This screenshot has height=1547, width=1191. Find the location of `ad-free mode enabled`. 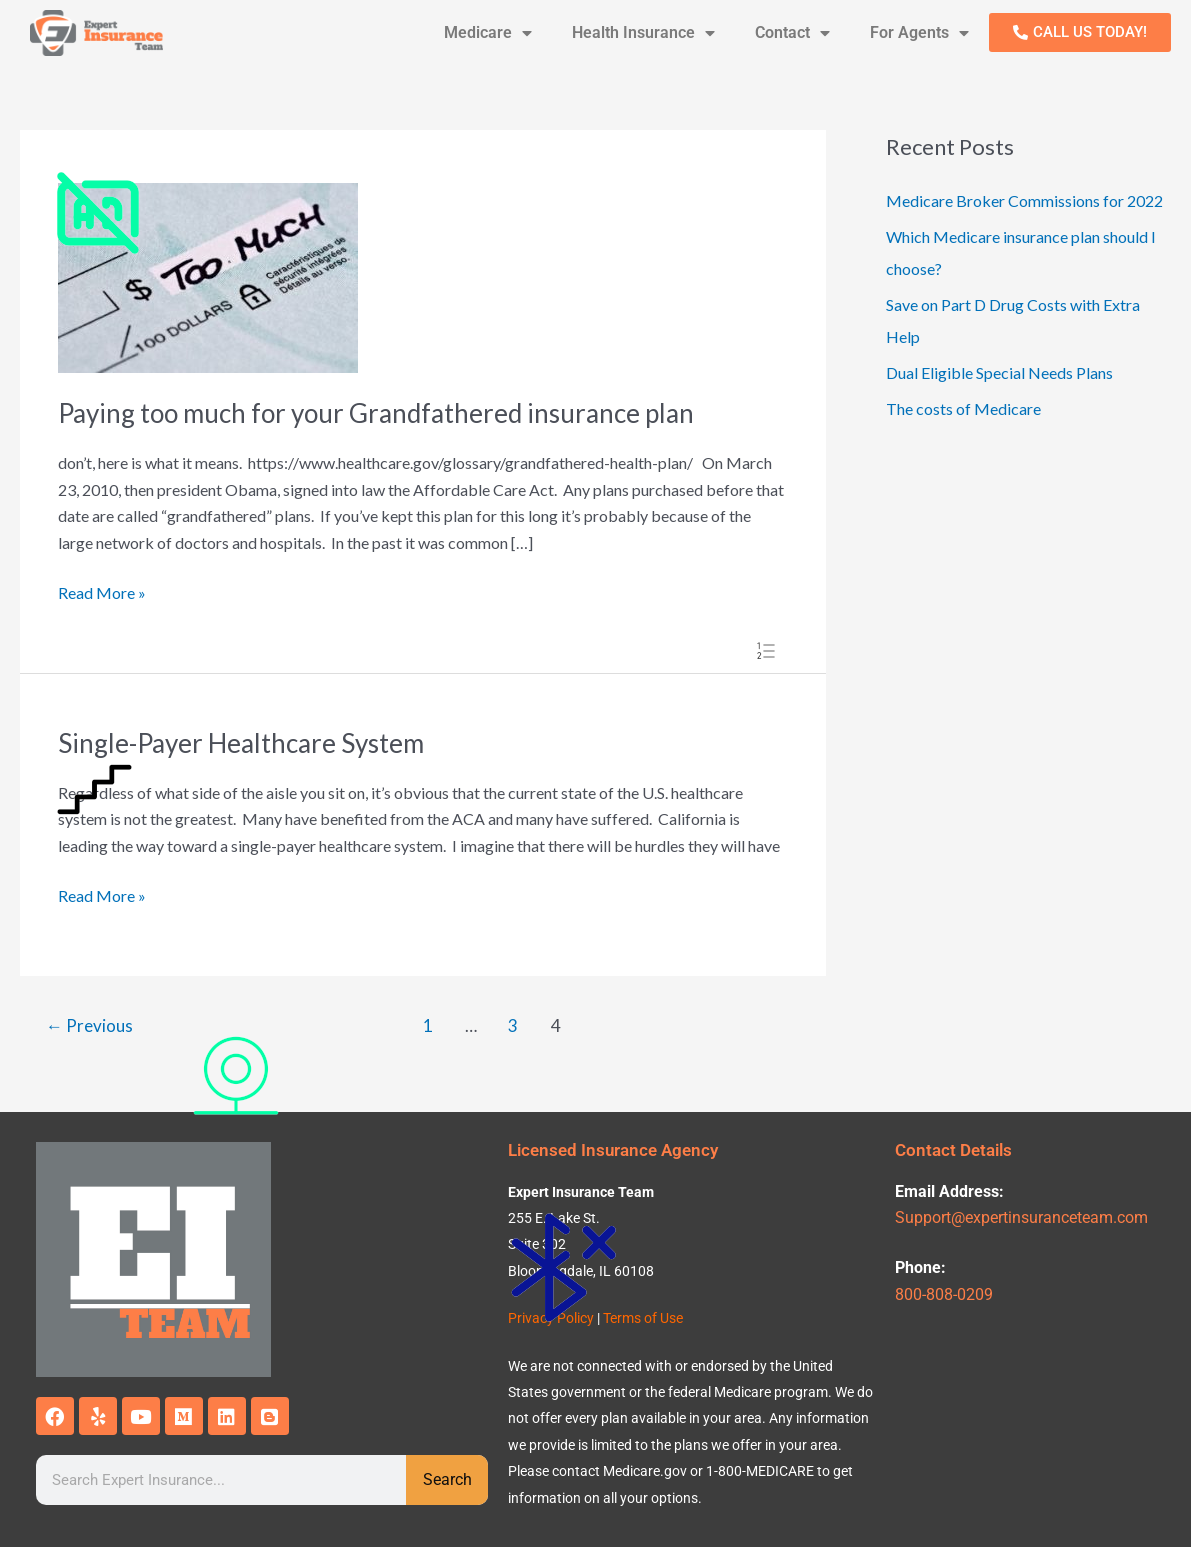

ad-free mode enabled is located at coordinates (98, 213).